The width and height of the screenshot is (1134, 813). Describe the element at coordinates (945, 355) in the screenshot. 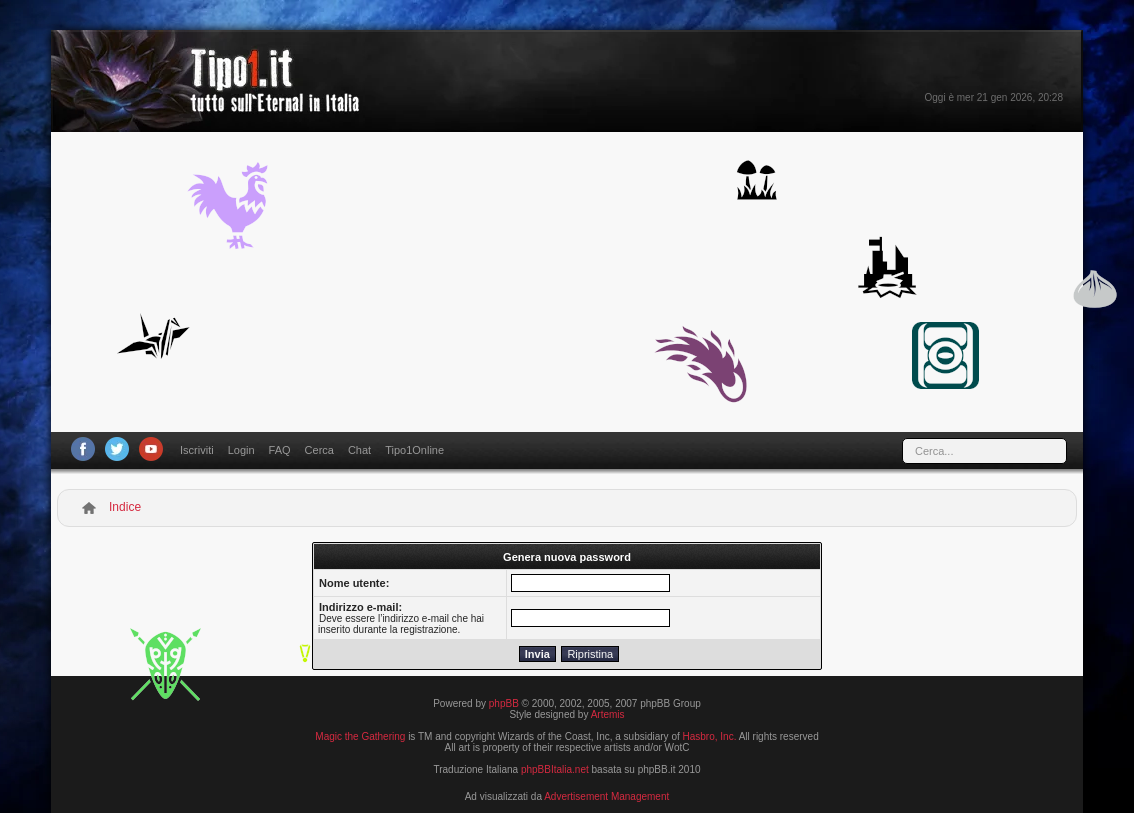

I see `abstract game piece or token indicator` at that location.